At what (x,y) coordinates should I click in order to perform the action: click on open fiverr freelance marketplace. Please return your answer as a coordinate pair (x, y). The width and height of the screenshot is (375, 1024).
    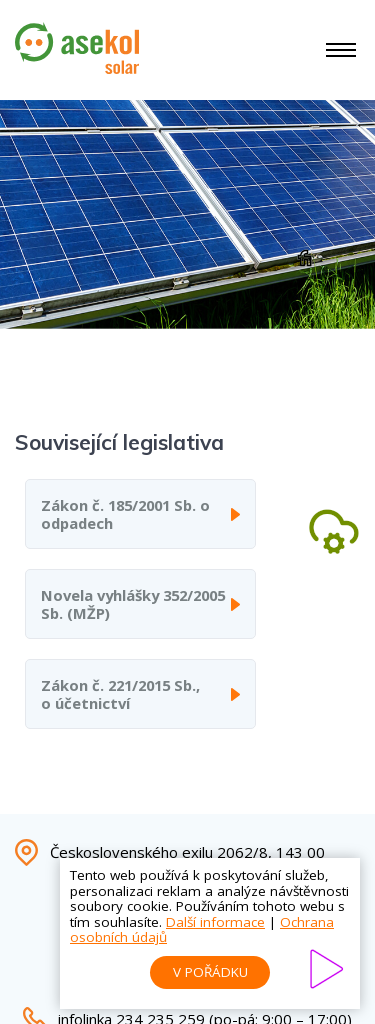
    Looking at the image, I should click on (305, 258).